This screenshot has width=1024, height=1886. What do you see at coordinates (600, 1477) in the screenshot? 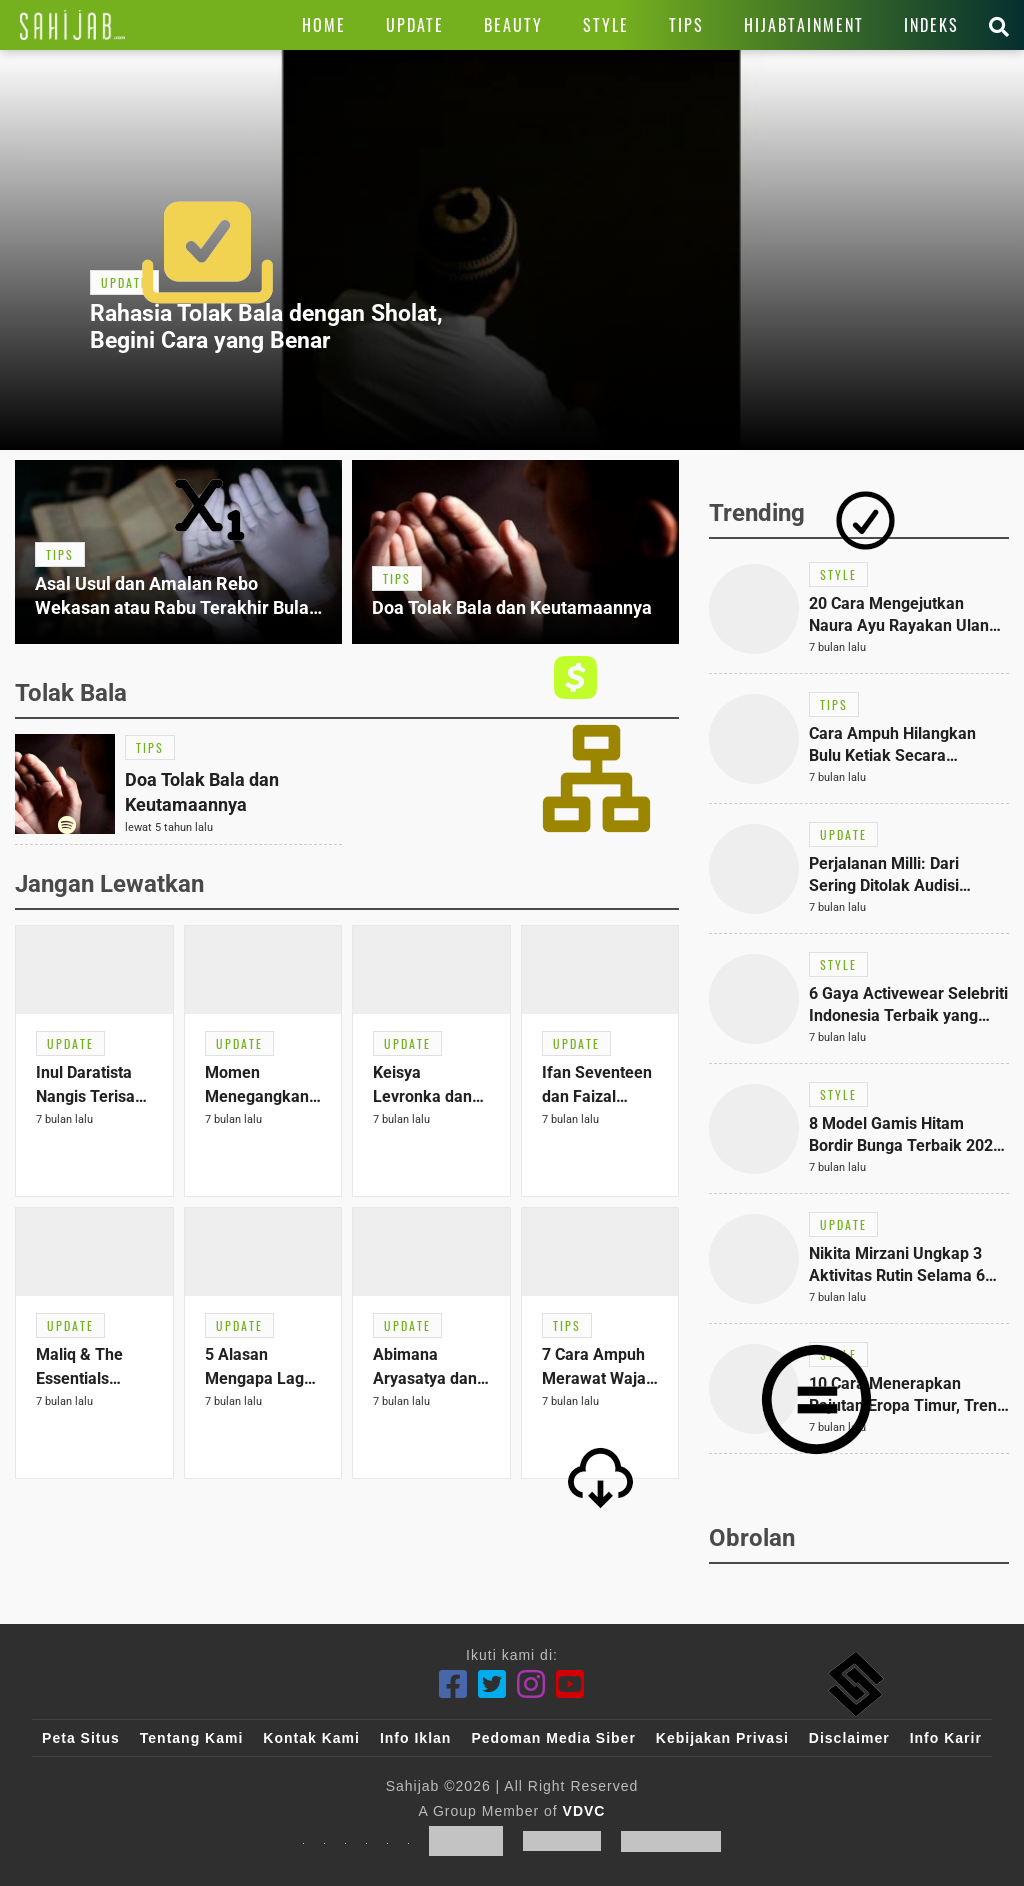
I see `download file from cloud storage` at bounding box center [600, 1477].